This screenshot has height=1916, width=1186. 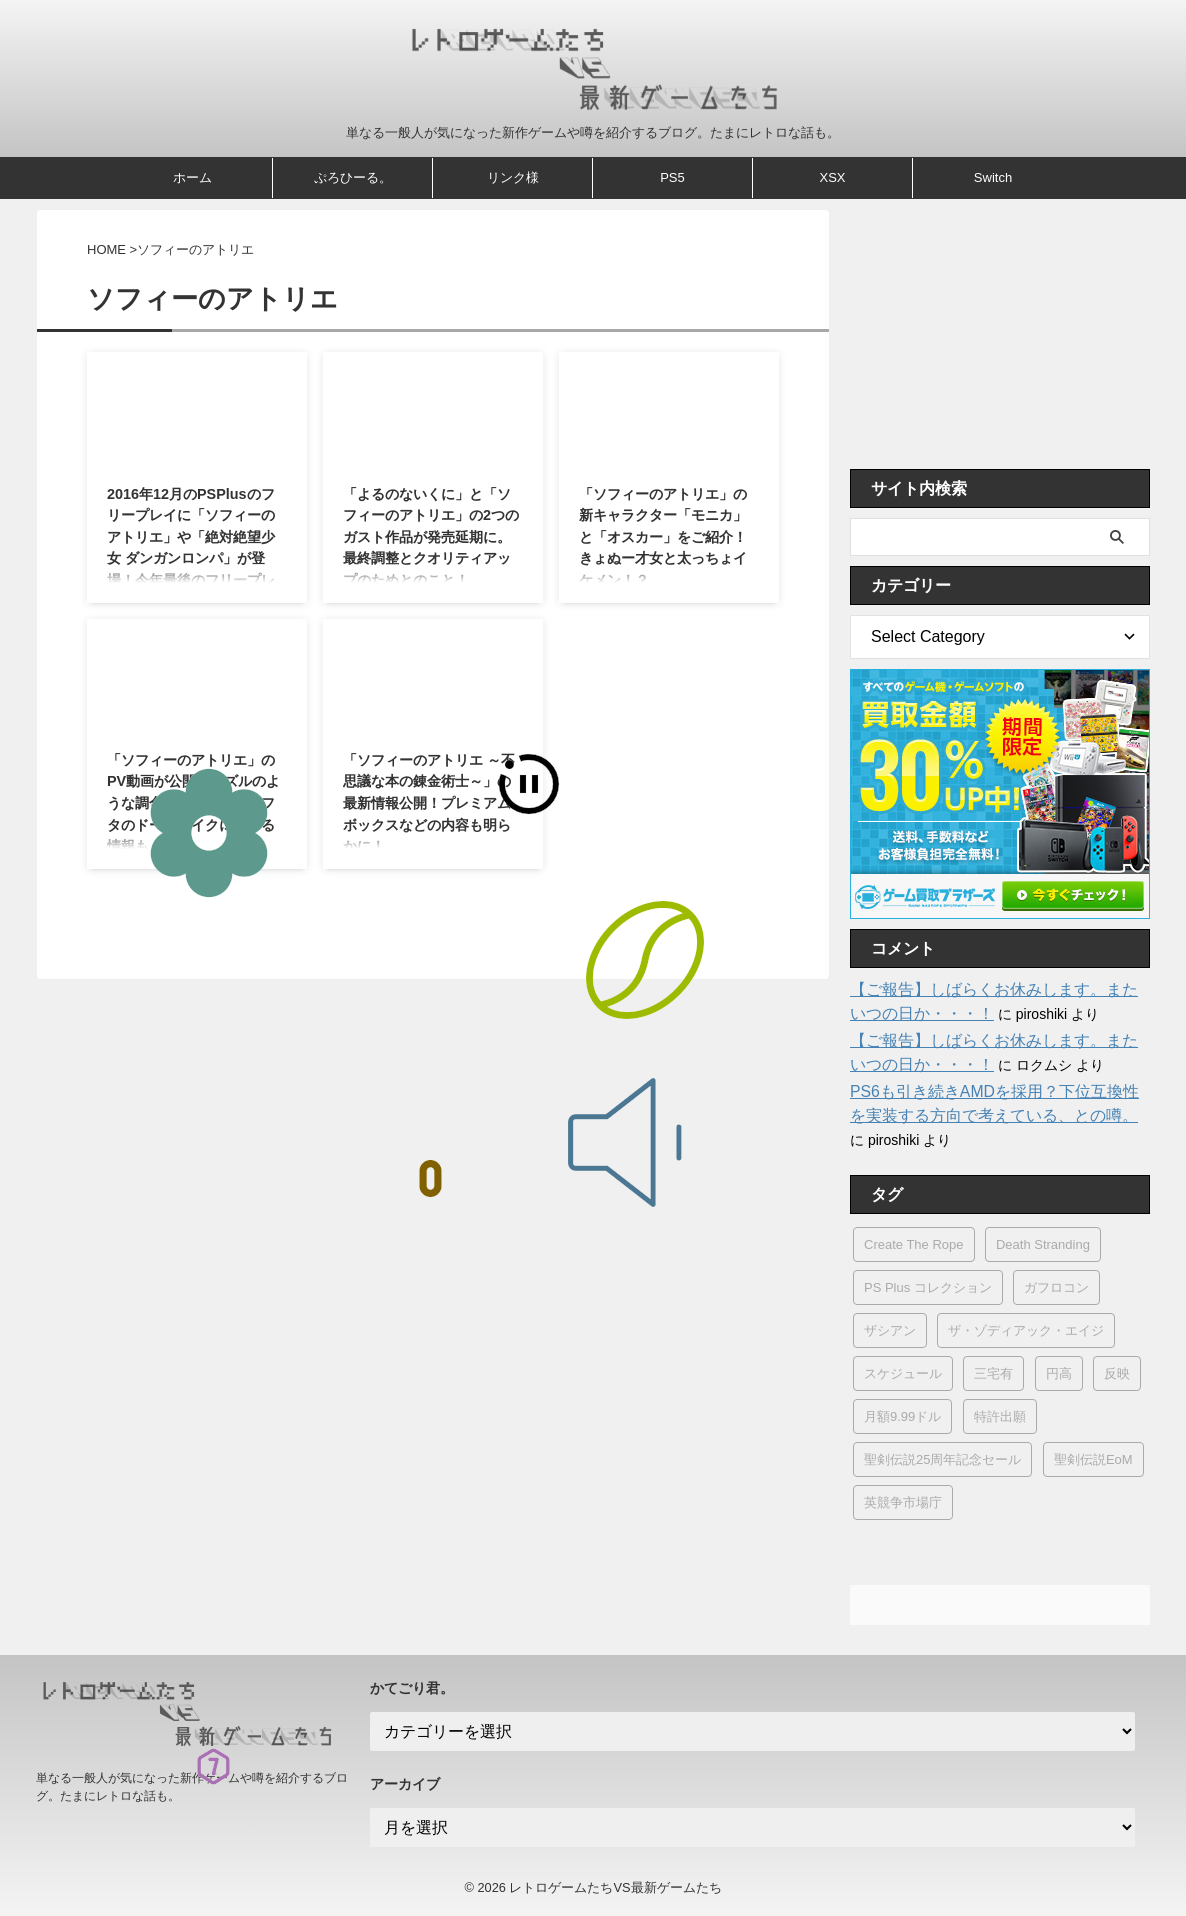 I want to click on browse coffee-related content or settings, so click(x=645, y=960).